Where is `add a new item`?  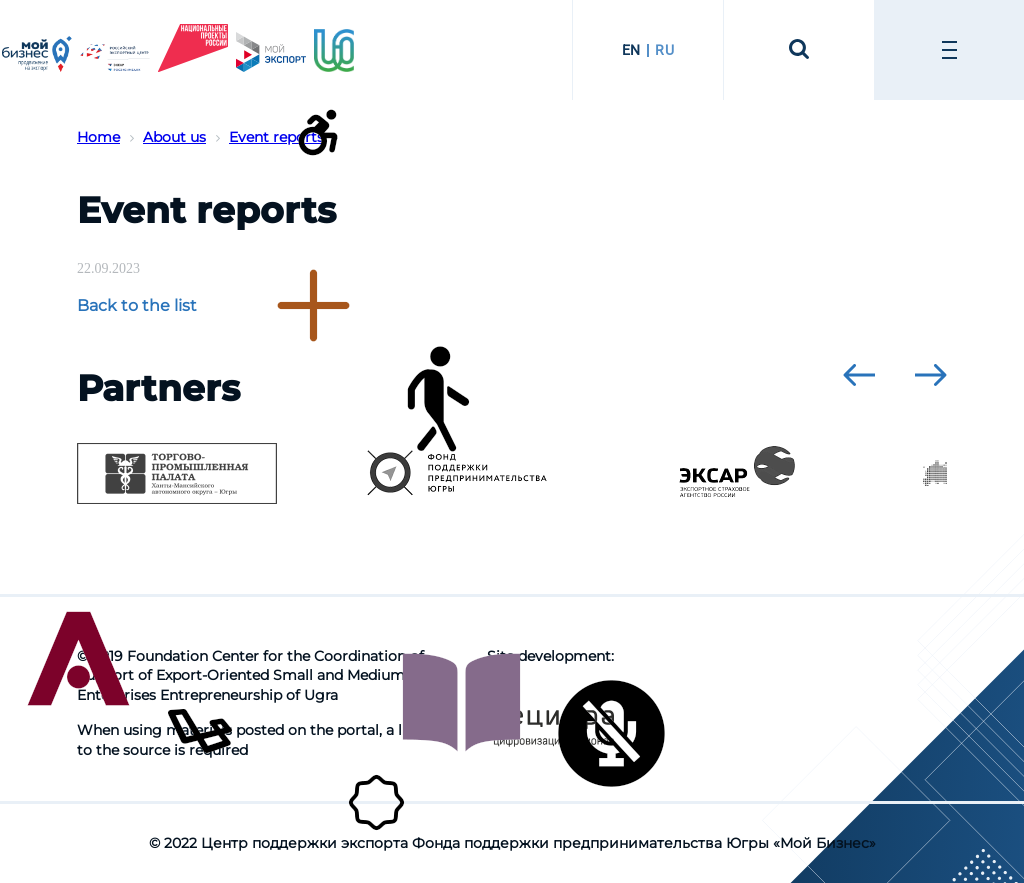
add a new item is located at coordinates (313, 305).